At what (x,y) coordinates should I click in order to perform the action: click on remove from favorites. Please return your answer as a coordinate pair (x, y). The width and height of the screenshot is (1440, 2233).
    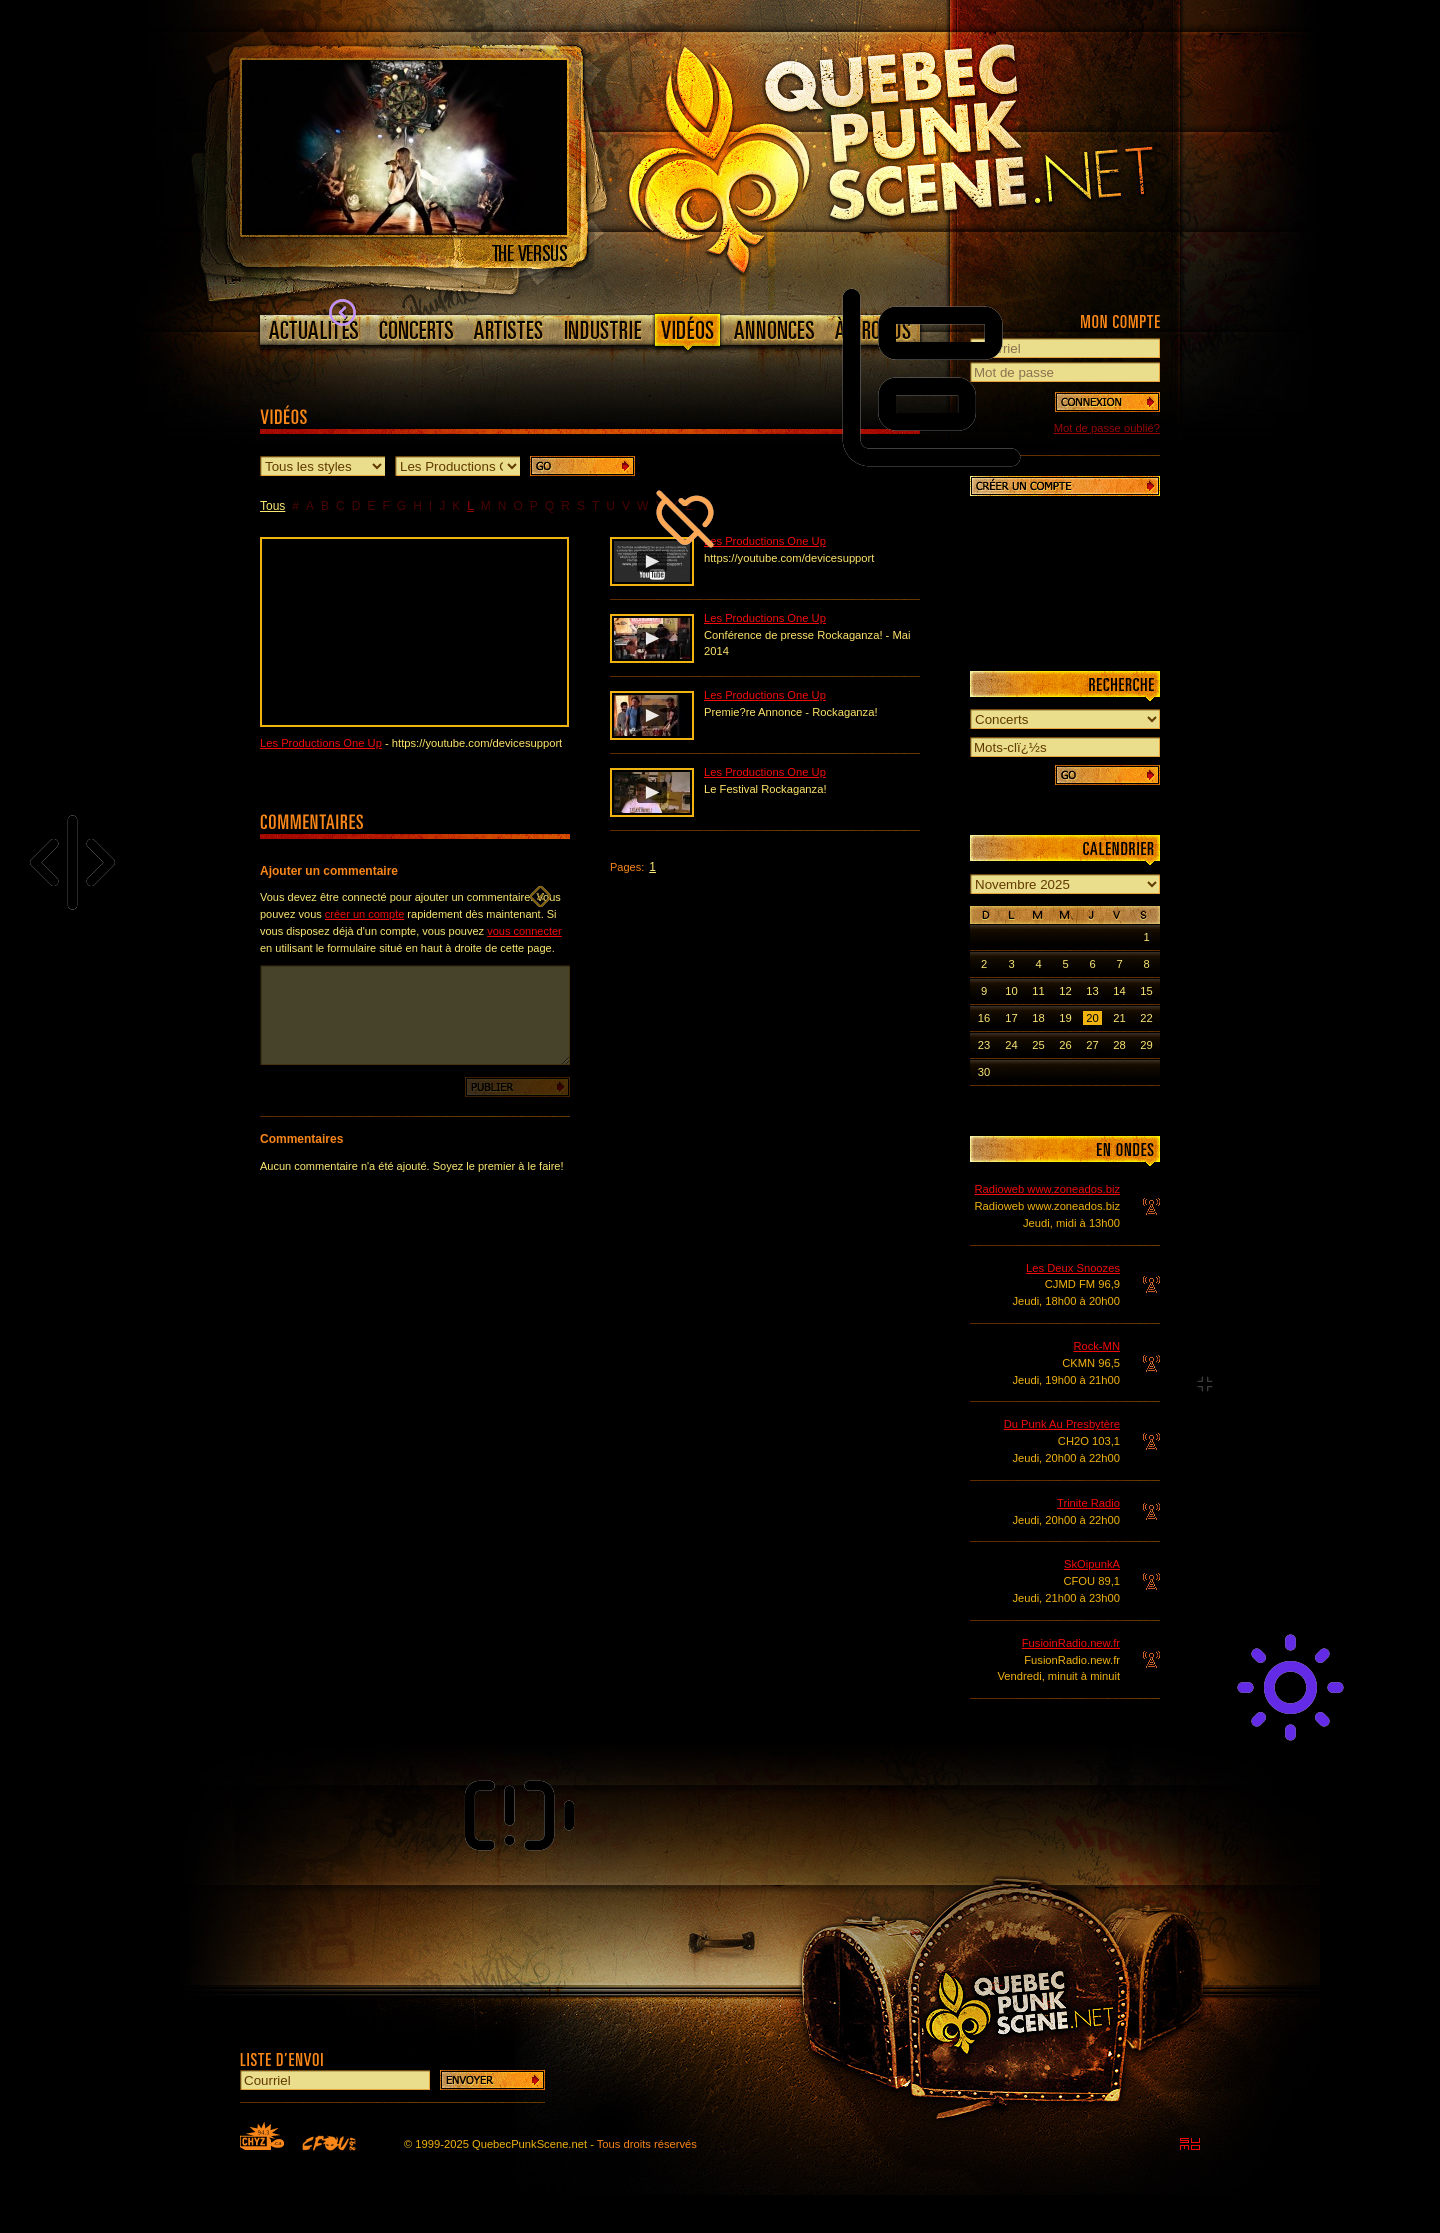
    Looking at the image, I should click on (685, 519).